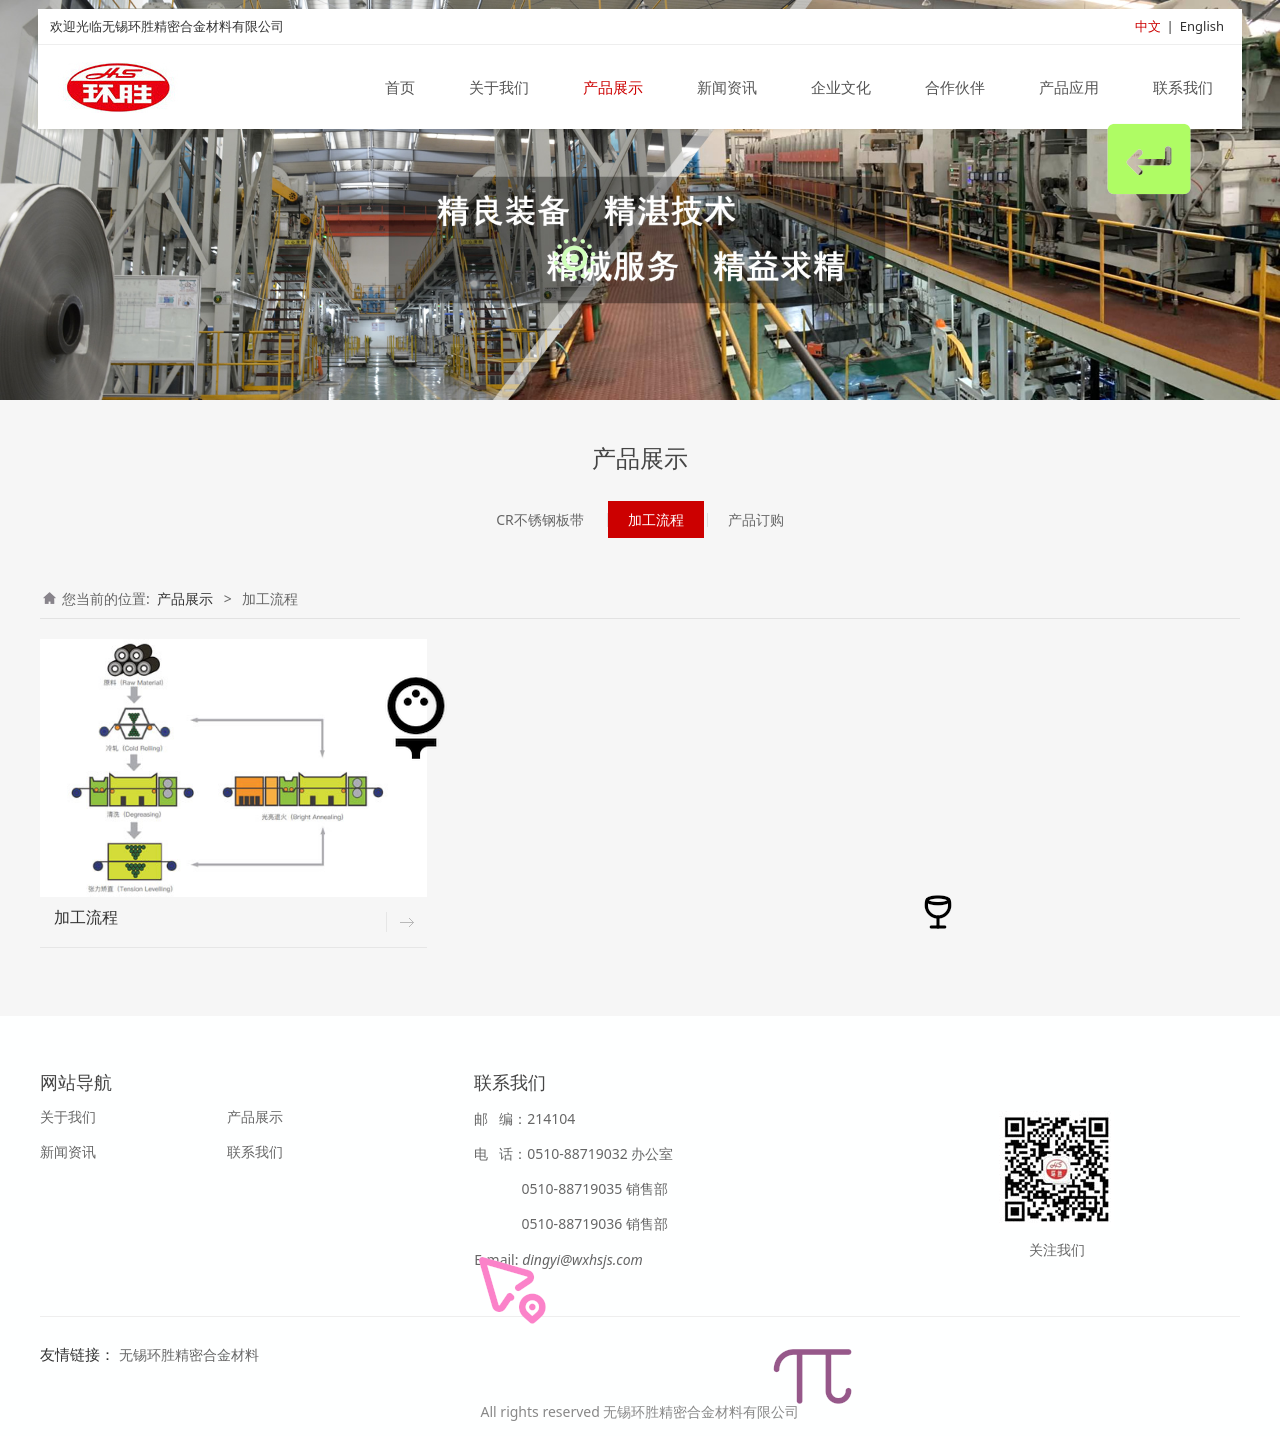 The height and width of the screenshot is (1436, 1280). What do you see at coordinates (938, 912) in the screenshot?
I see `view cocktail or drink menu` at bounding box center [938, 912].